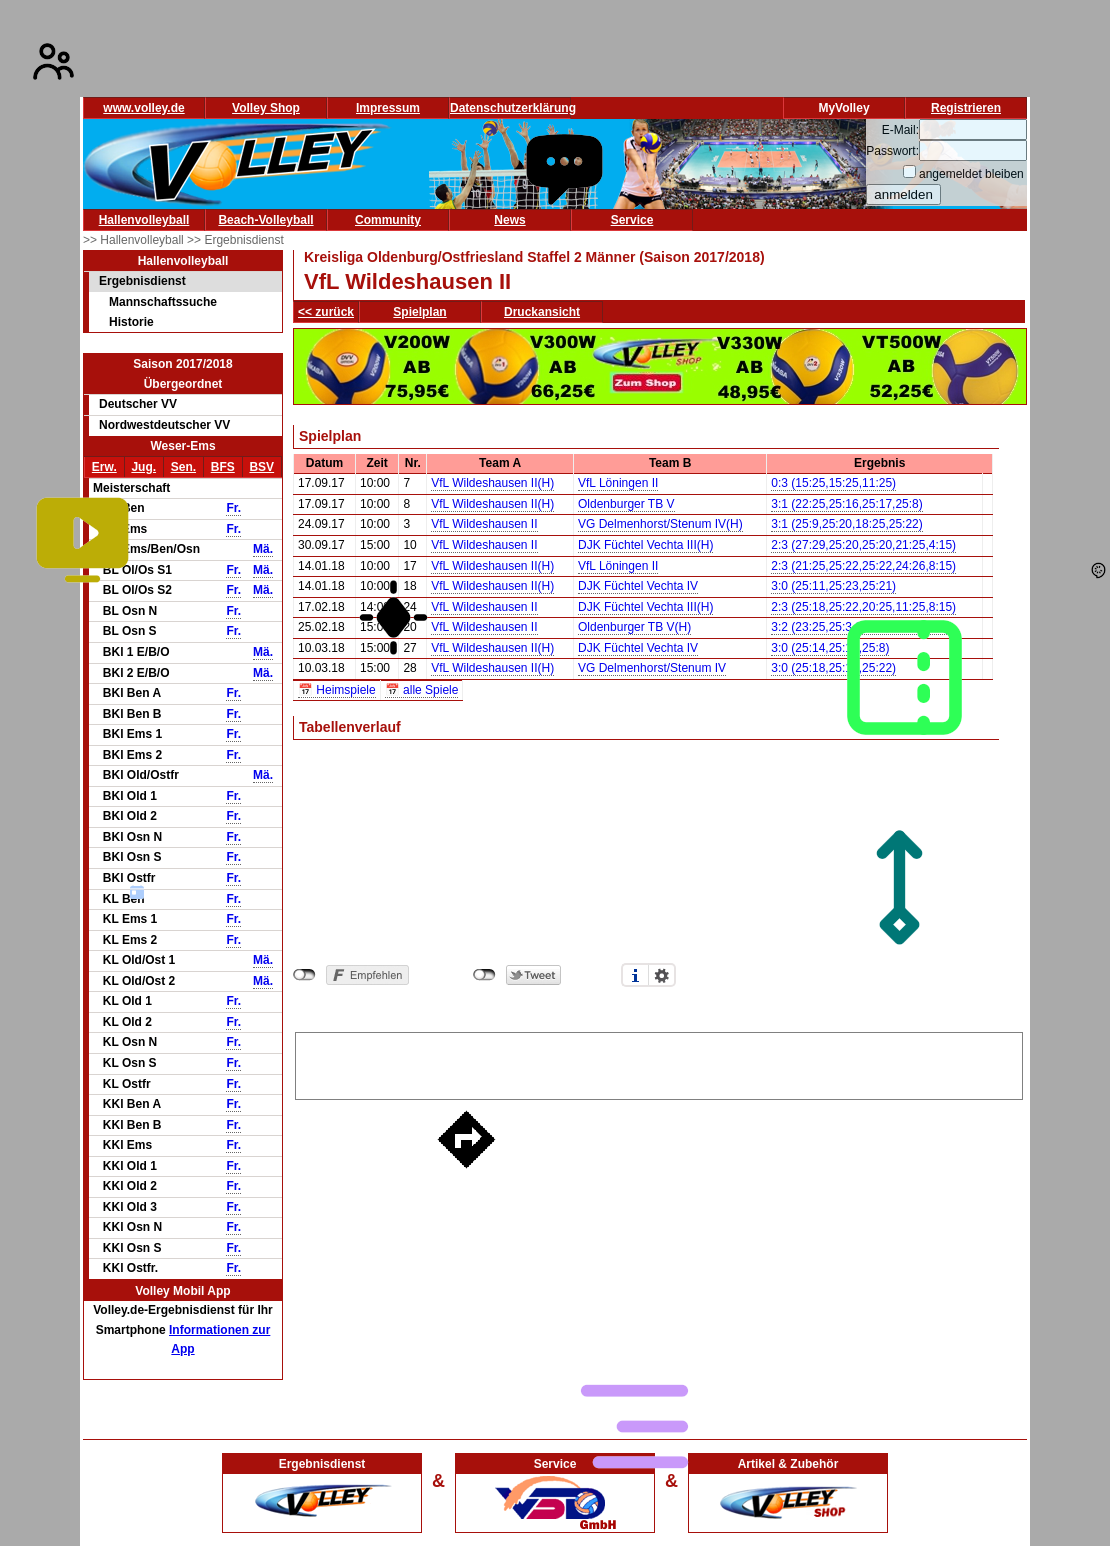  I want to click on move item up in priority or order, so click(899, 887).